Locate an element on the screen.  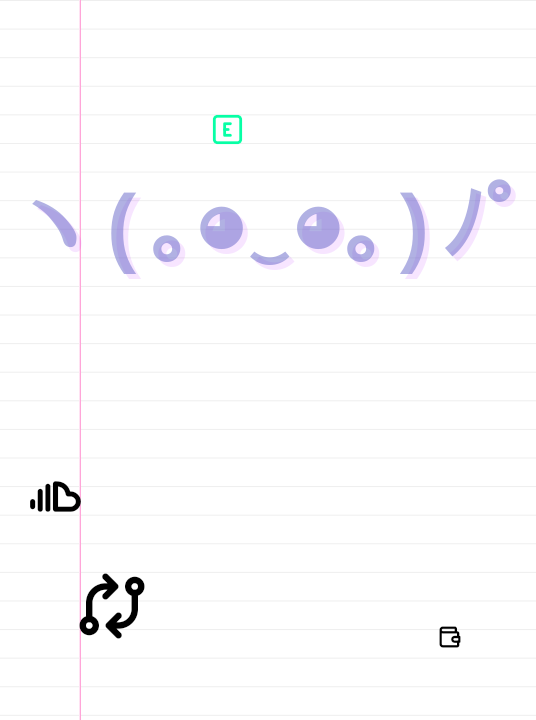
indicates an "E" rating or classification is located at coordinates (227, 129).